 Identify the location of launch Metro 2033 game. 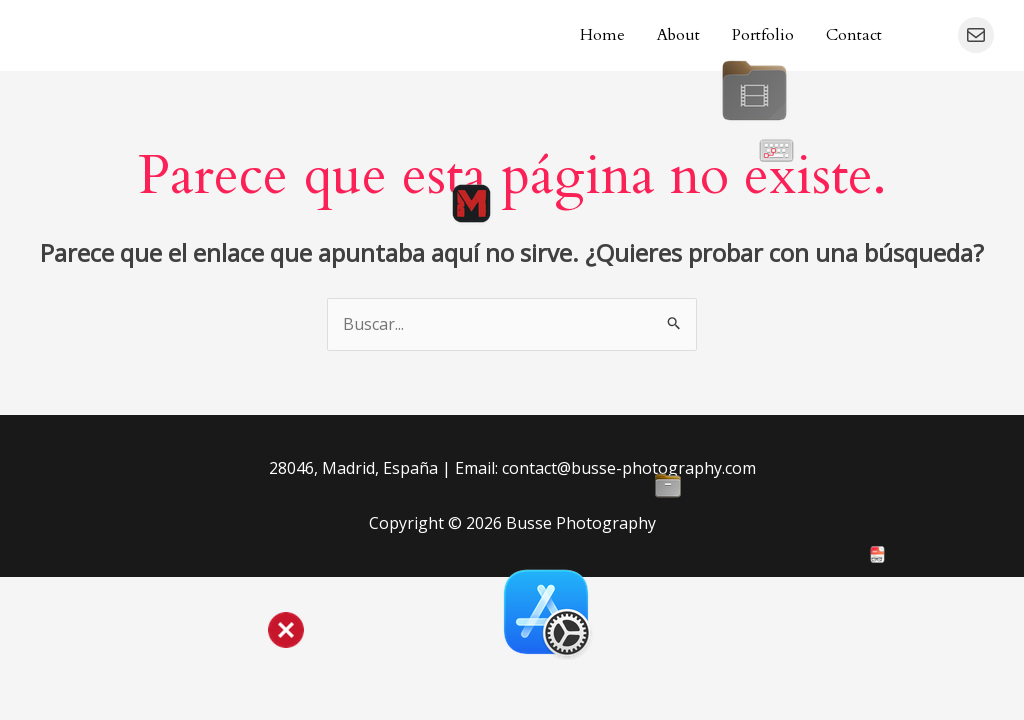
(471, 203).